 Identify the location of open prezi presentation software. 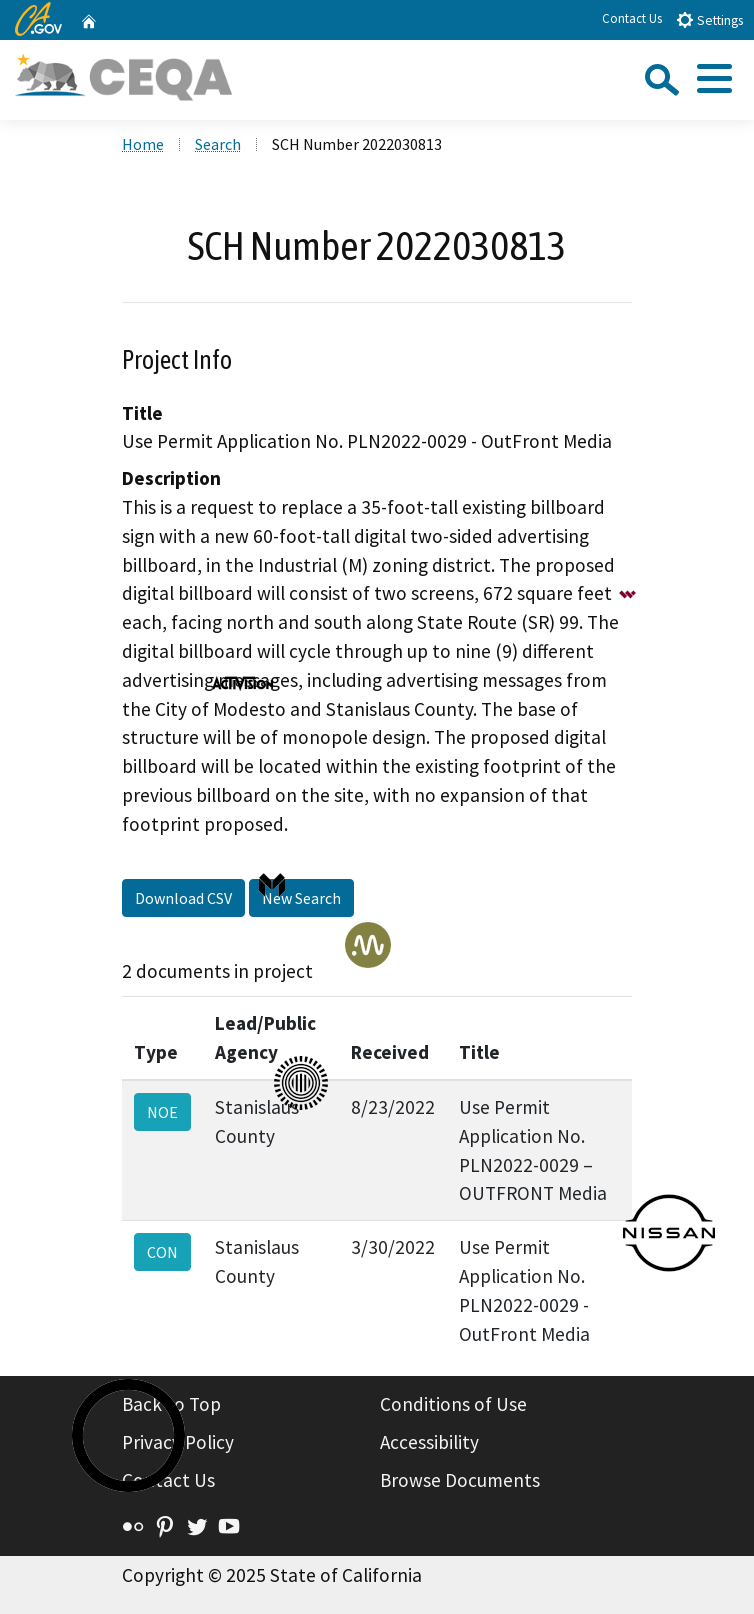
(301, 1083).